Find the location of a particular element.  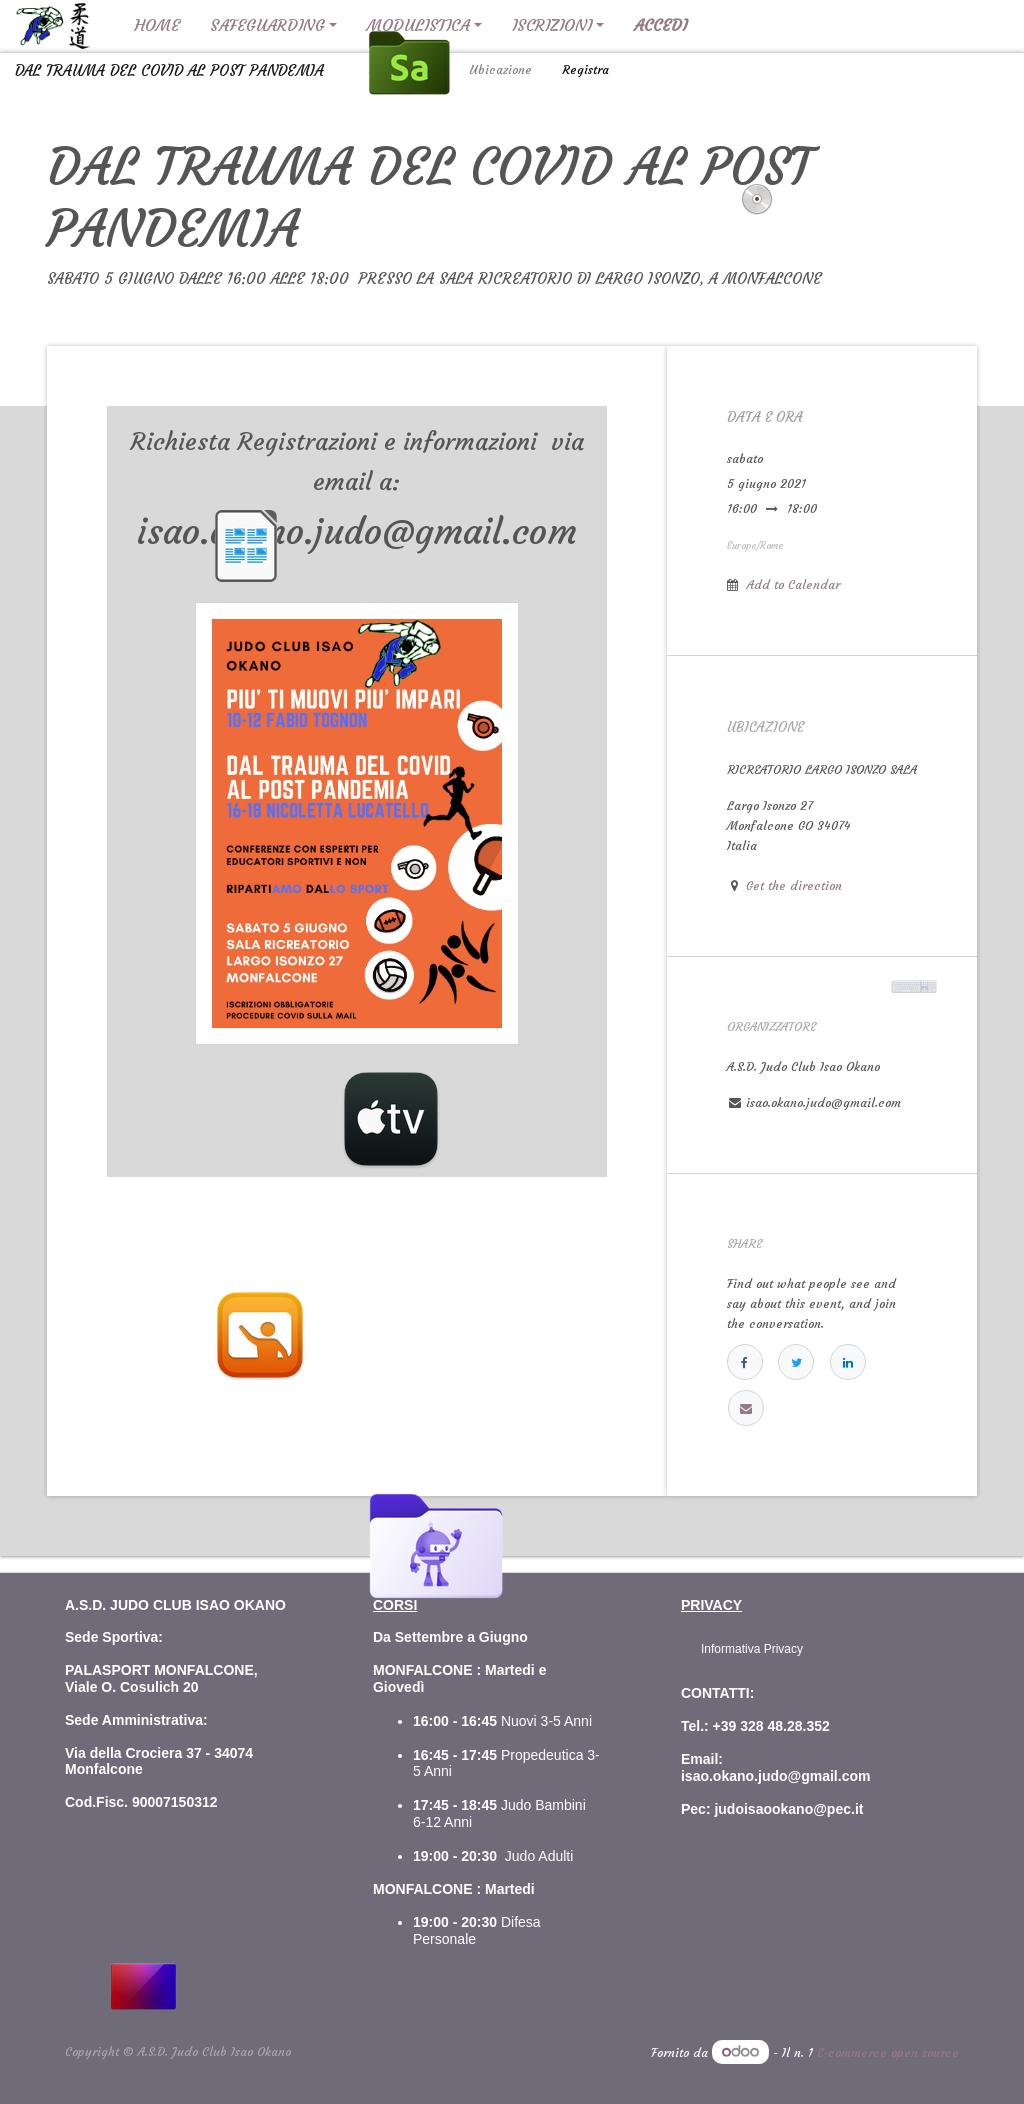

access your media library in iMovie is located at coordinates (143, 1986).